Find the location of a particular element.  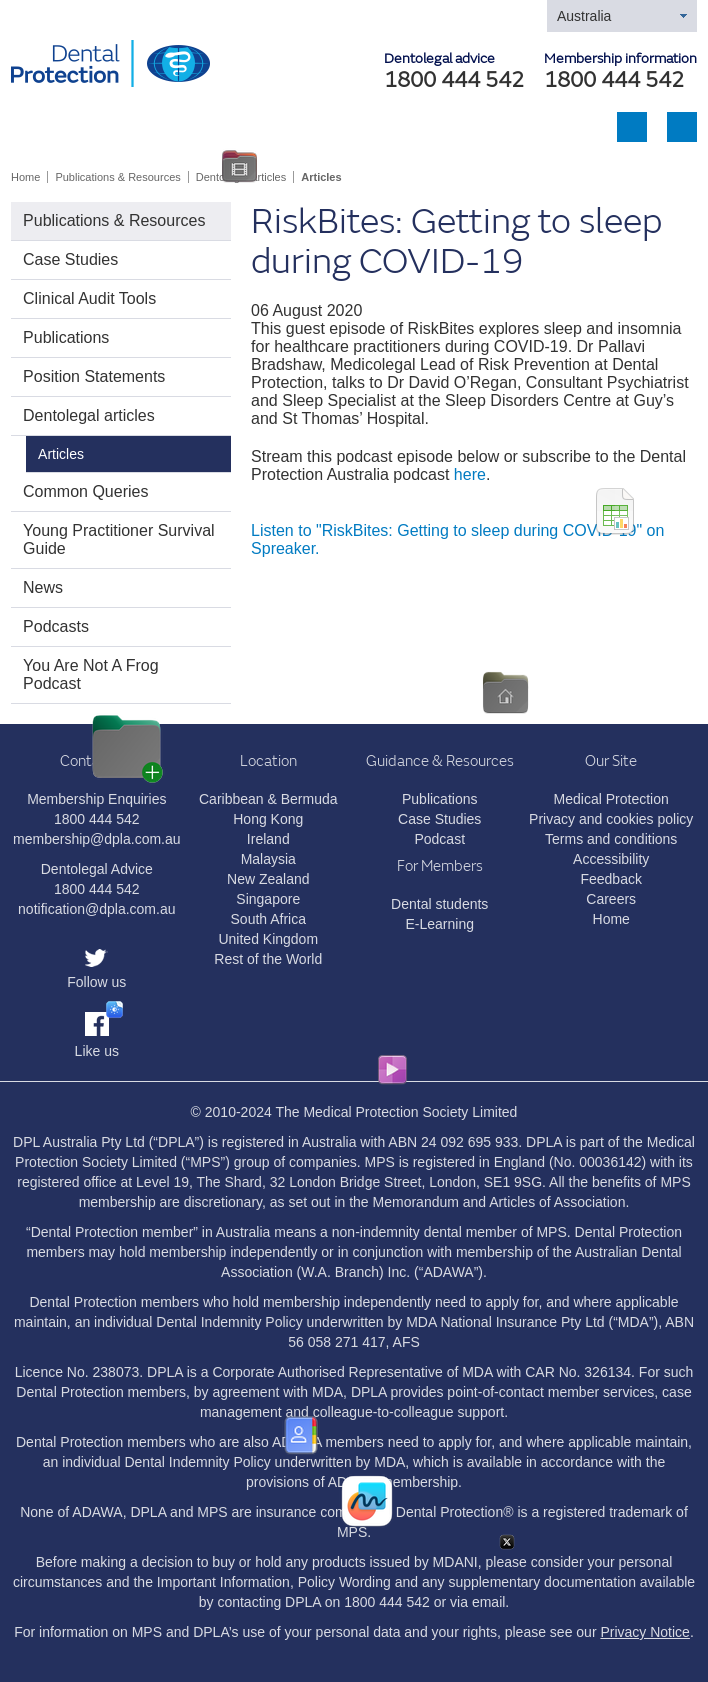

open your videos folder is located at coordinates (239, 165).